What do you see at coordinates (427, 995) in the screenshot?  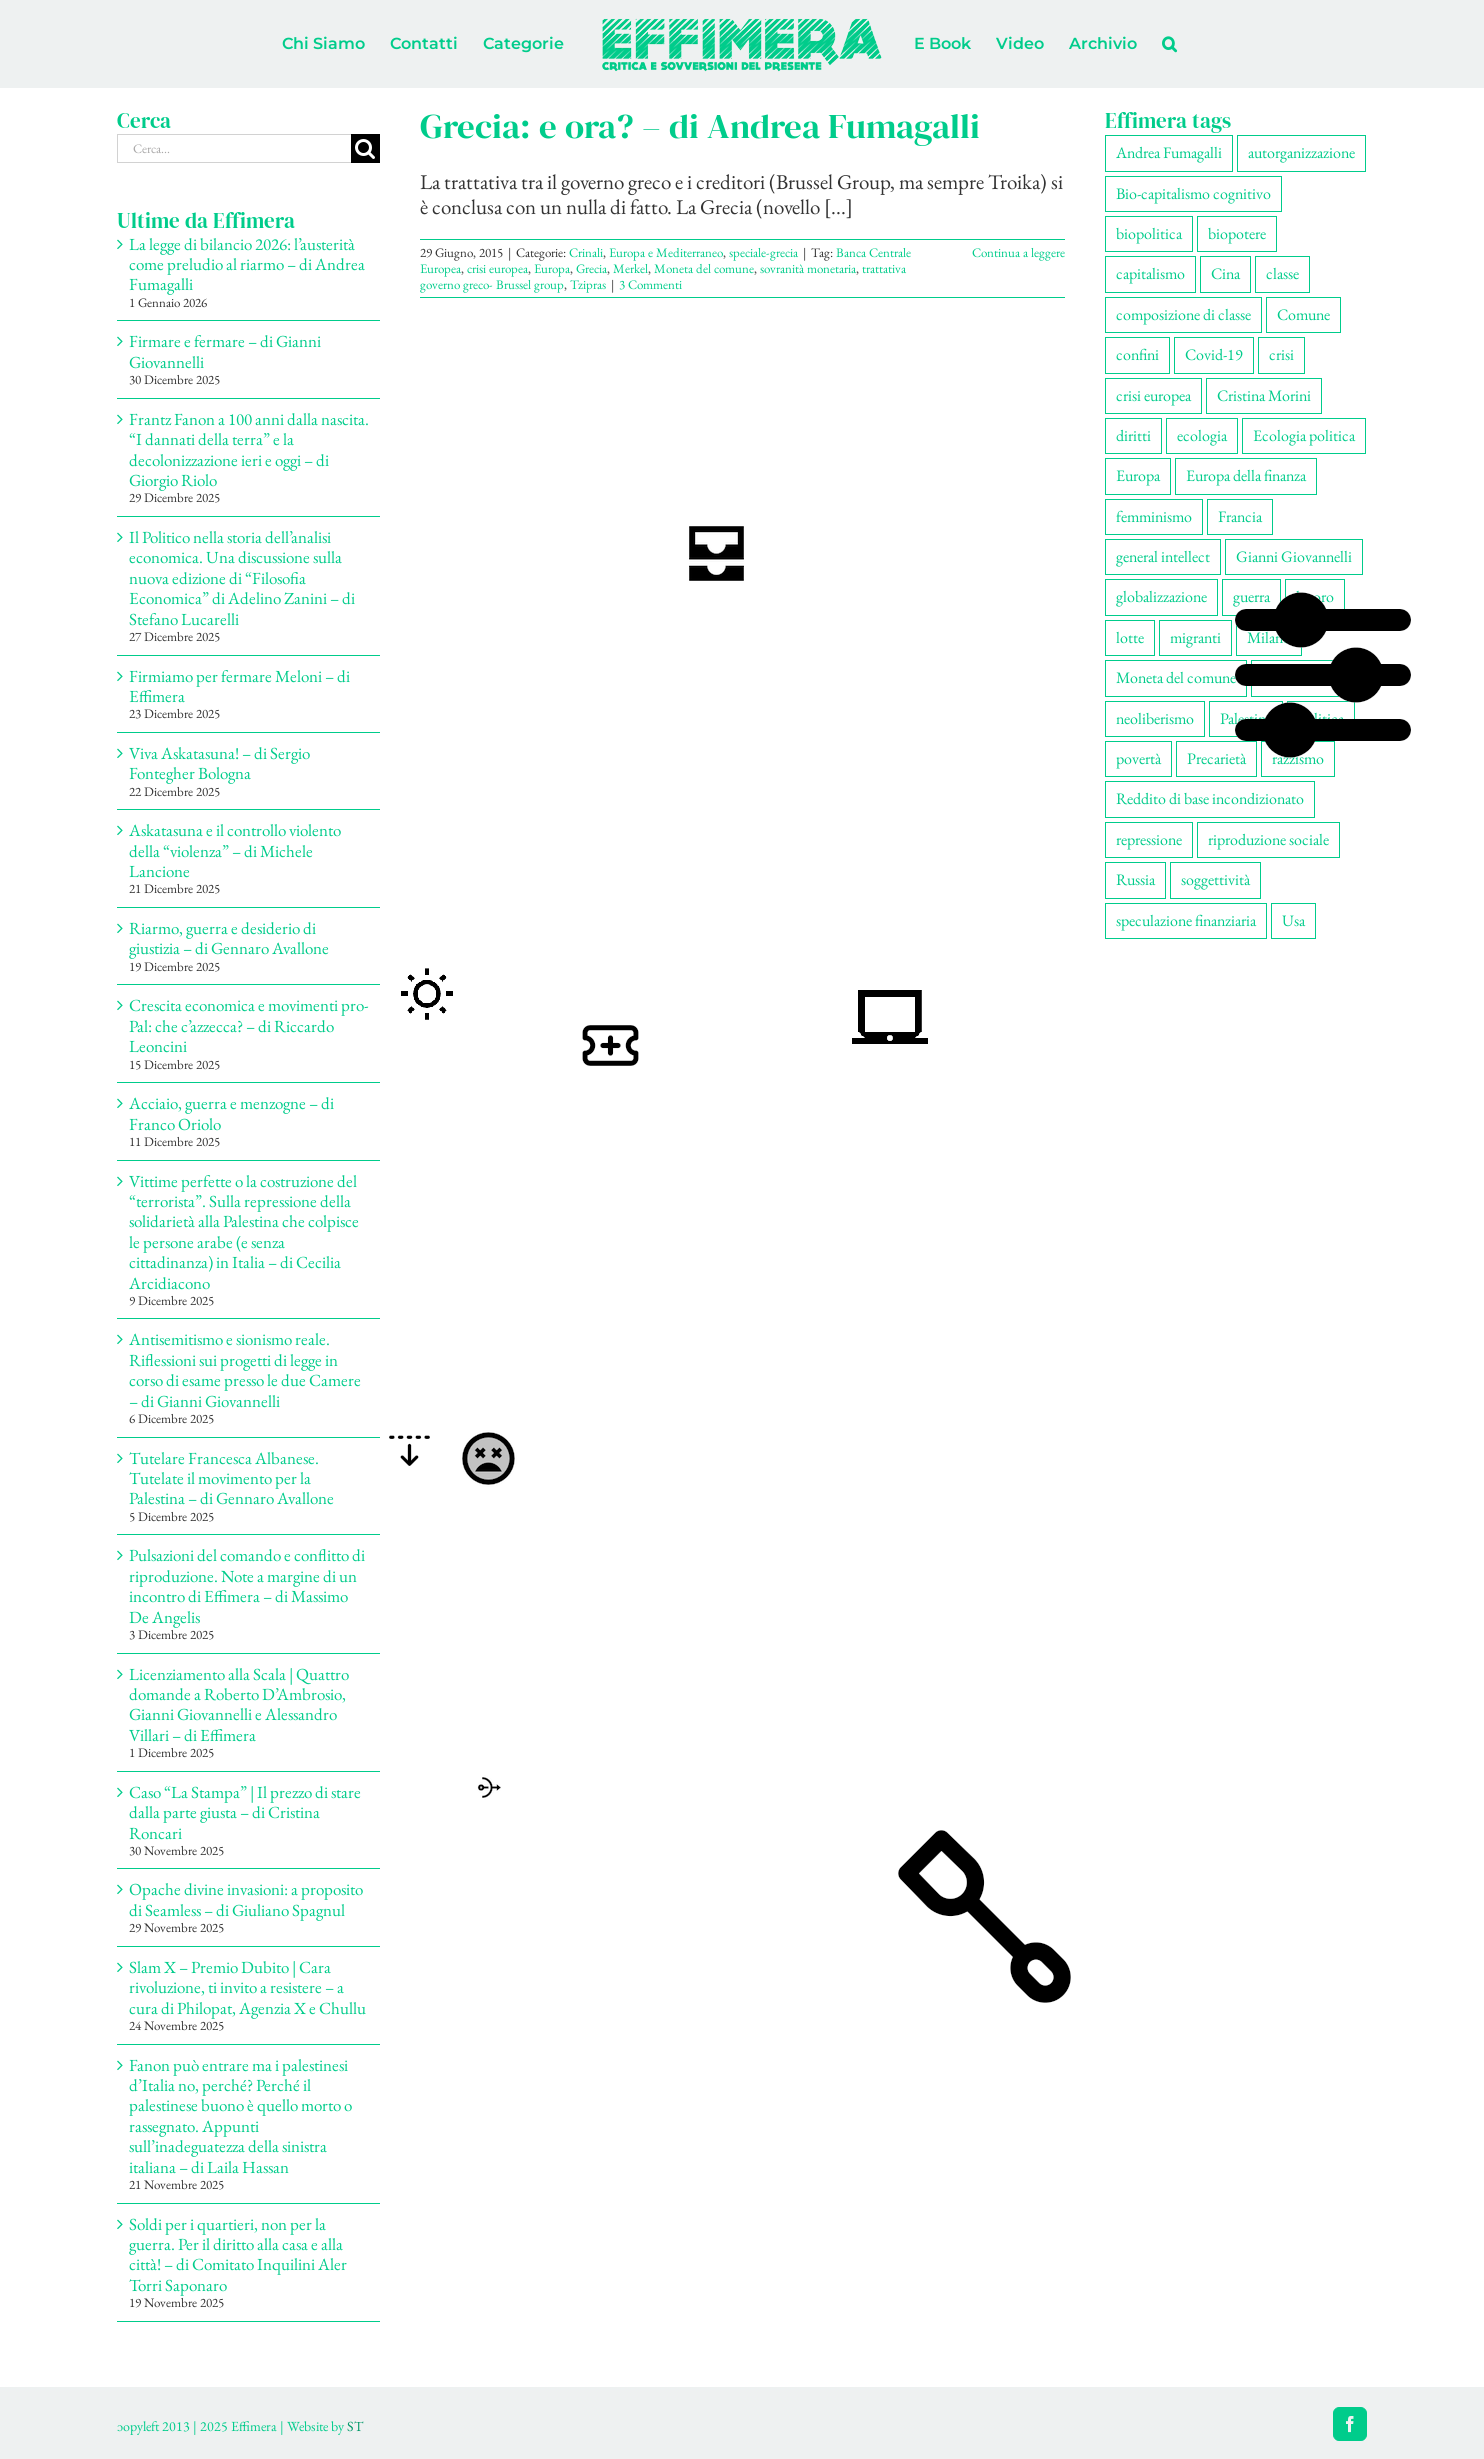 I see `toggle light mode or bright theme` at bounding box center [427, 995].